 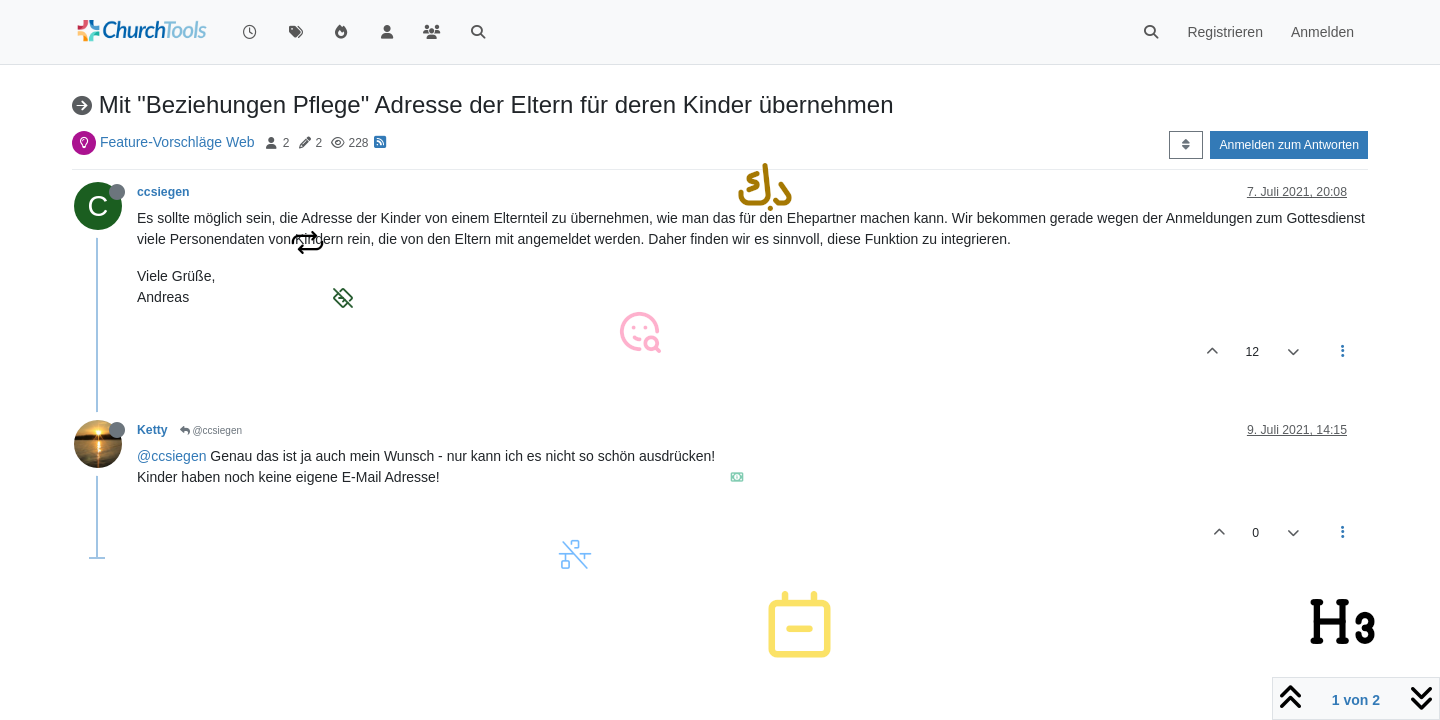 I want to click on network connection unavailable, so click(x=575, y=555).